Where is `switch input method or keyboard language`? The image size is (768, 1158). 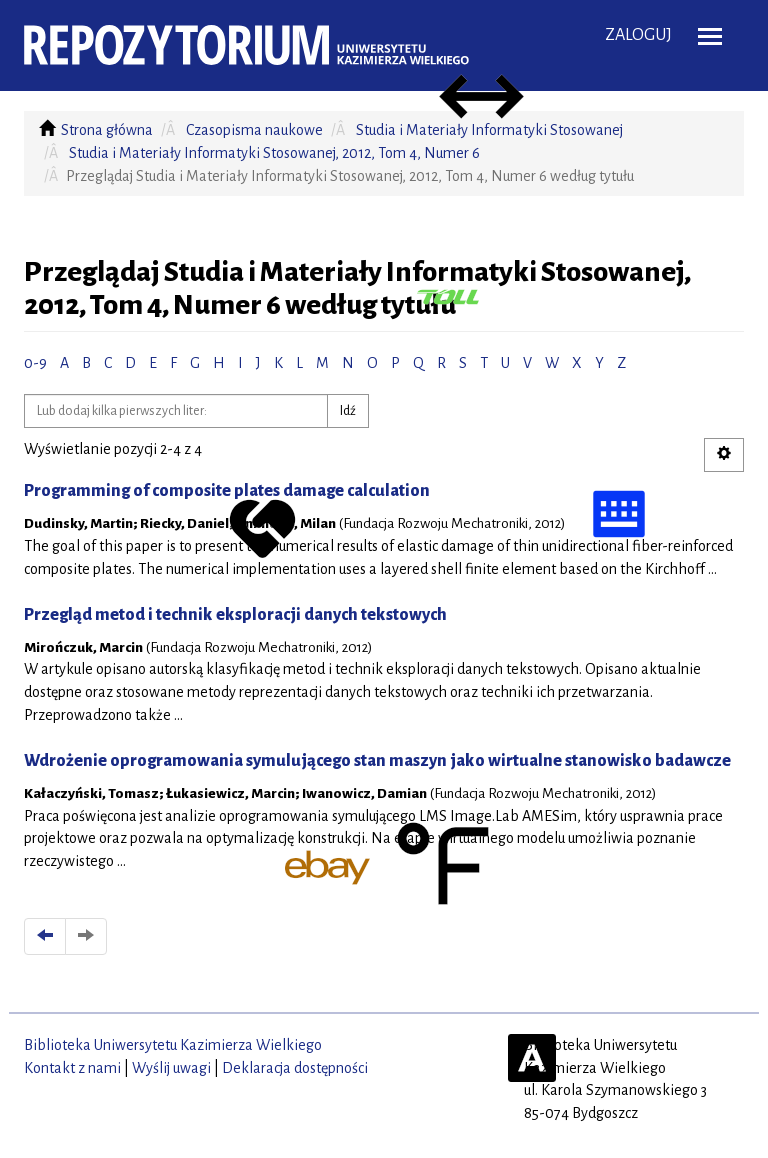
switch input method or keyboard language is located at coordinates (532, 1058).